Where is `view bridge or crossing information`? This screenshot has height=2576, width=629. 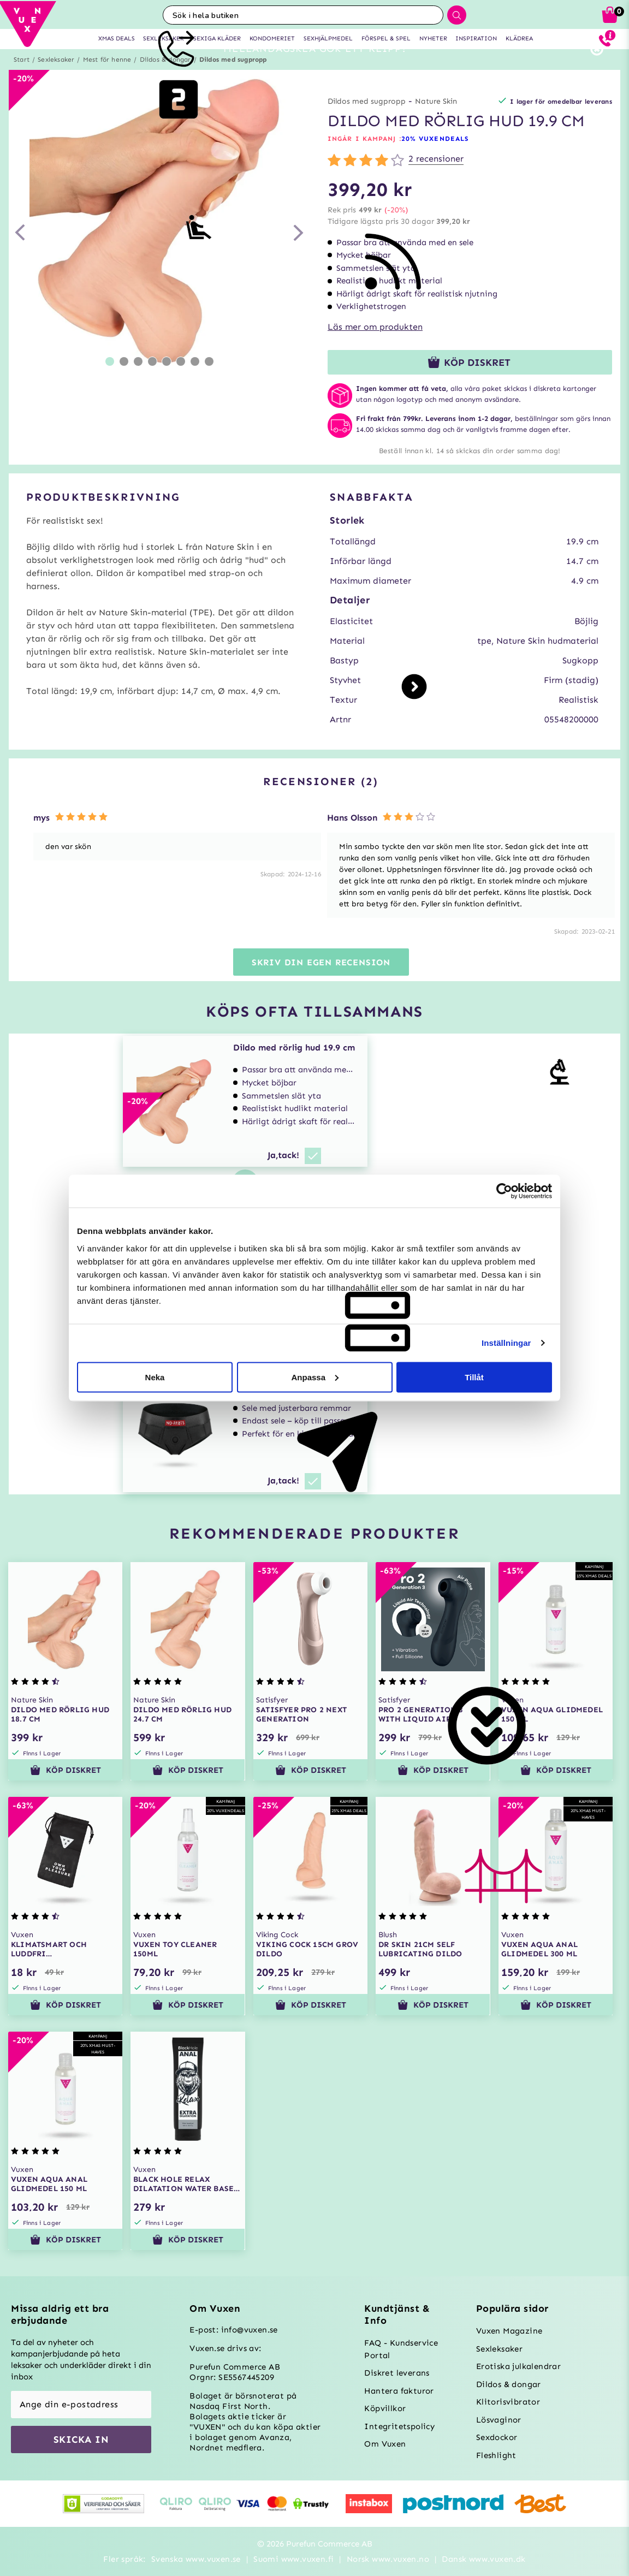
view bridge or crossing information is located at coordinates (503, 1876).